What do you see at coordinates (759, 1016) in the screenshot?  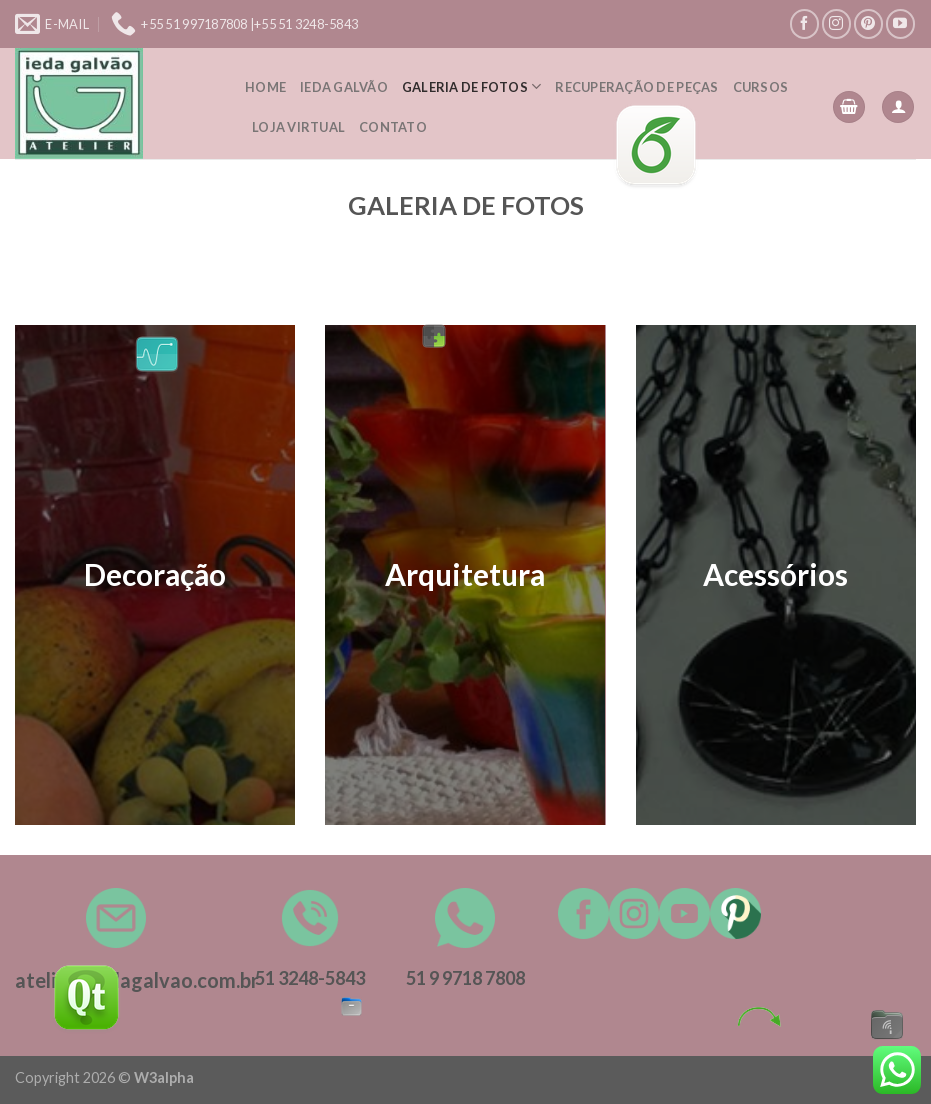 I see `redo the last undone action` at bounding box center [759, 1016].